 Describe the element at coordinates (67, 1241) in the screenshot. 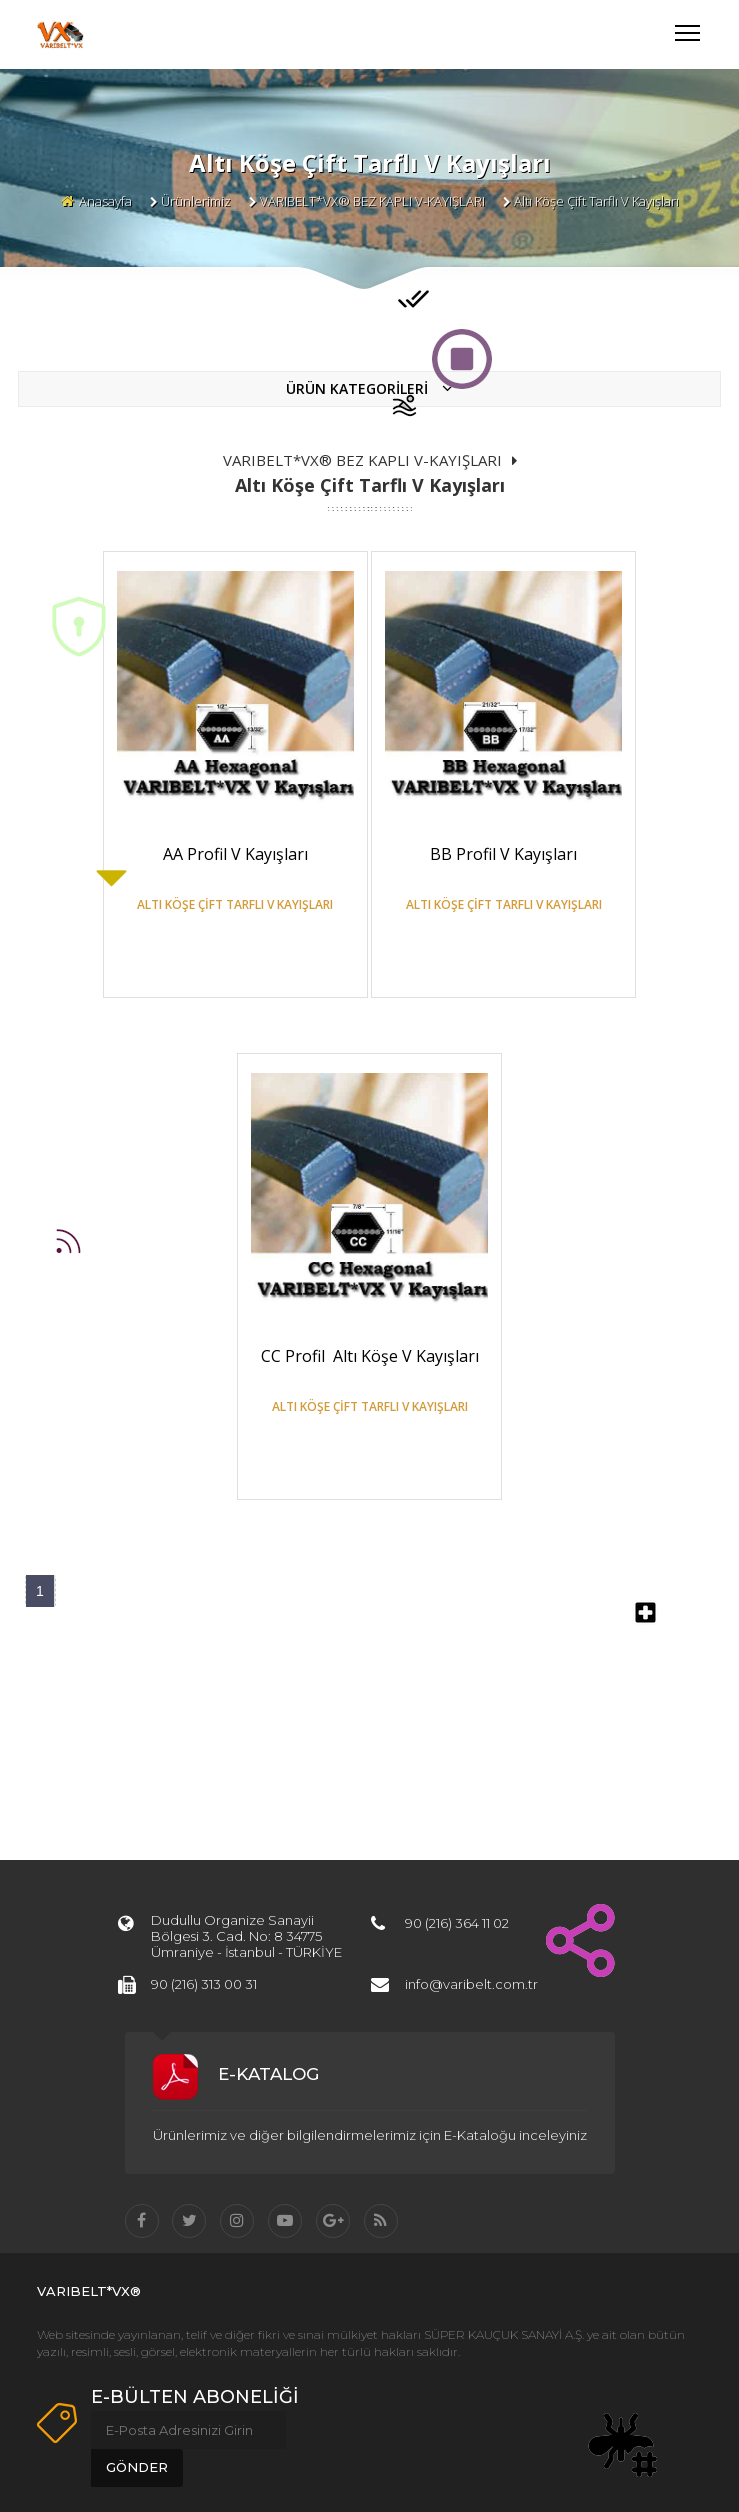

I see `subscribe to RSS feed` at that location.